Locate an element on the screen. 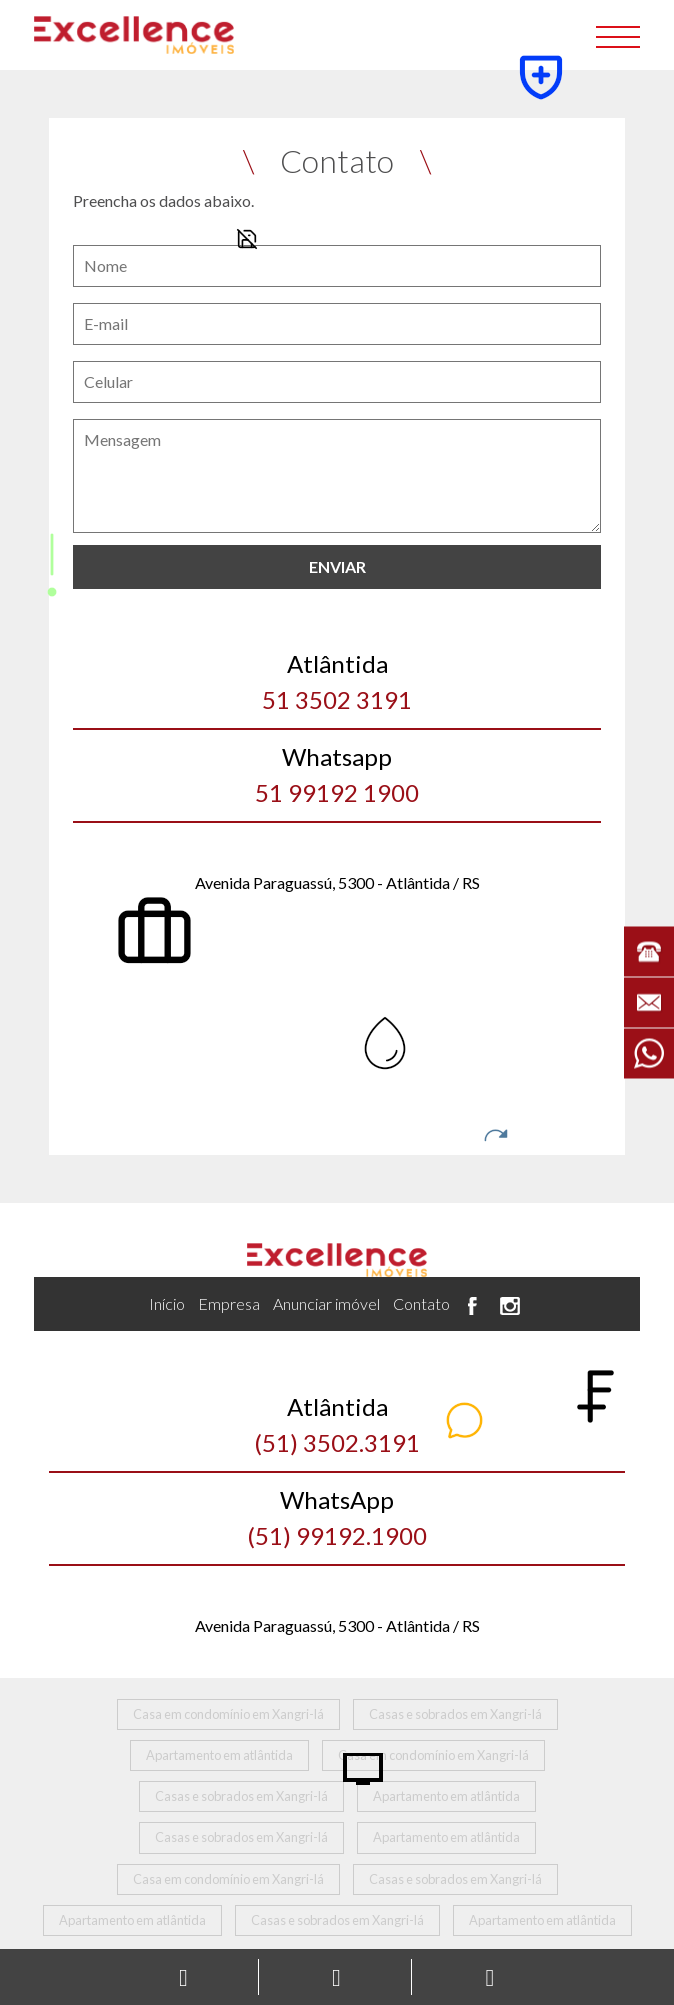 Image resolution: width=674 pixels, height=2005 pixels. redo last action is located at coordinates (495, 1134).